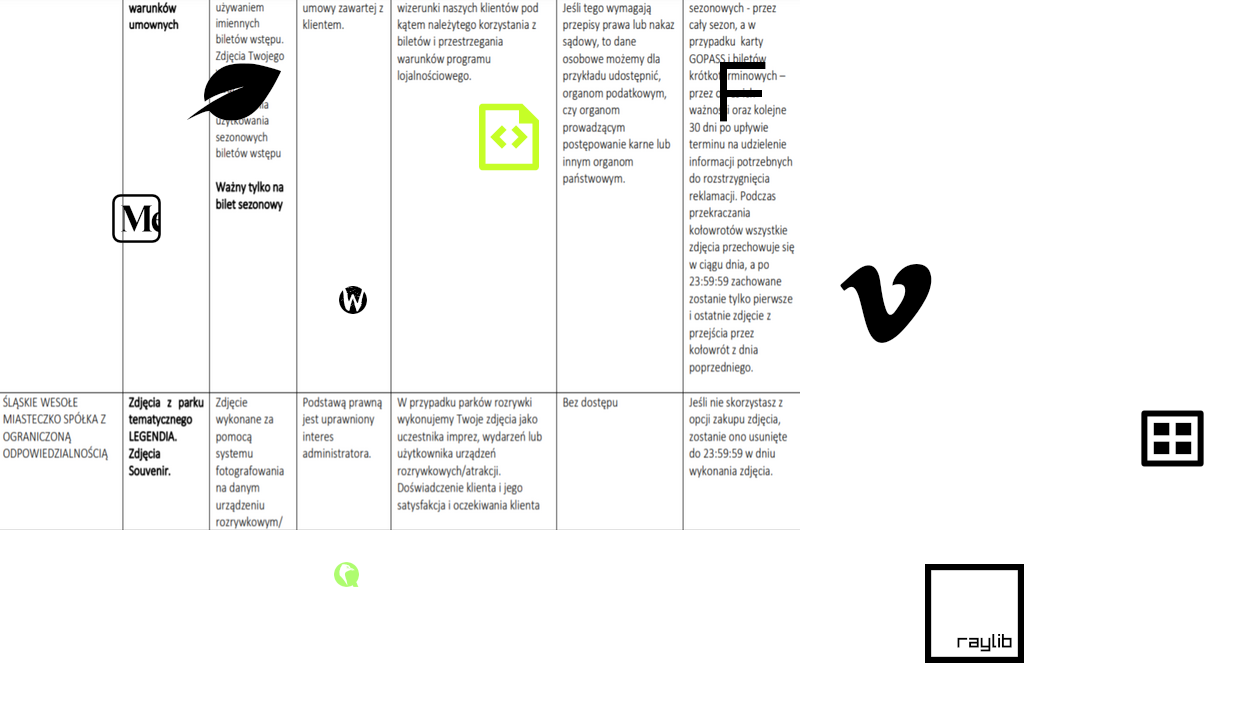  Describe the element at coordinates (353, 300) in the screenshot. I see `wayland display server protocol logo` at that location.